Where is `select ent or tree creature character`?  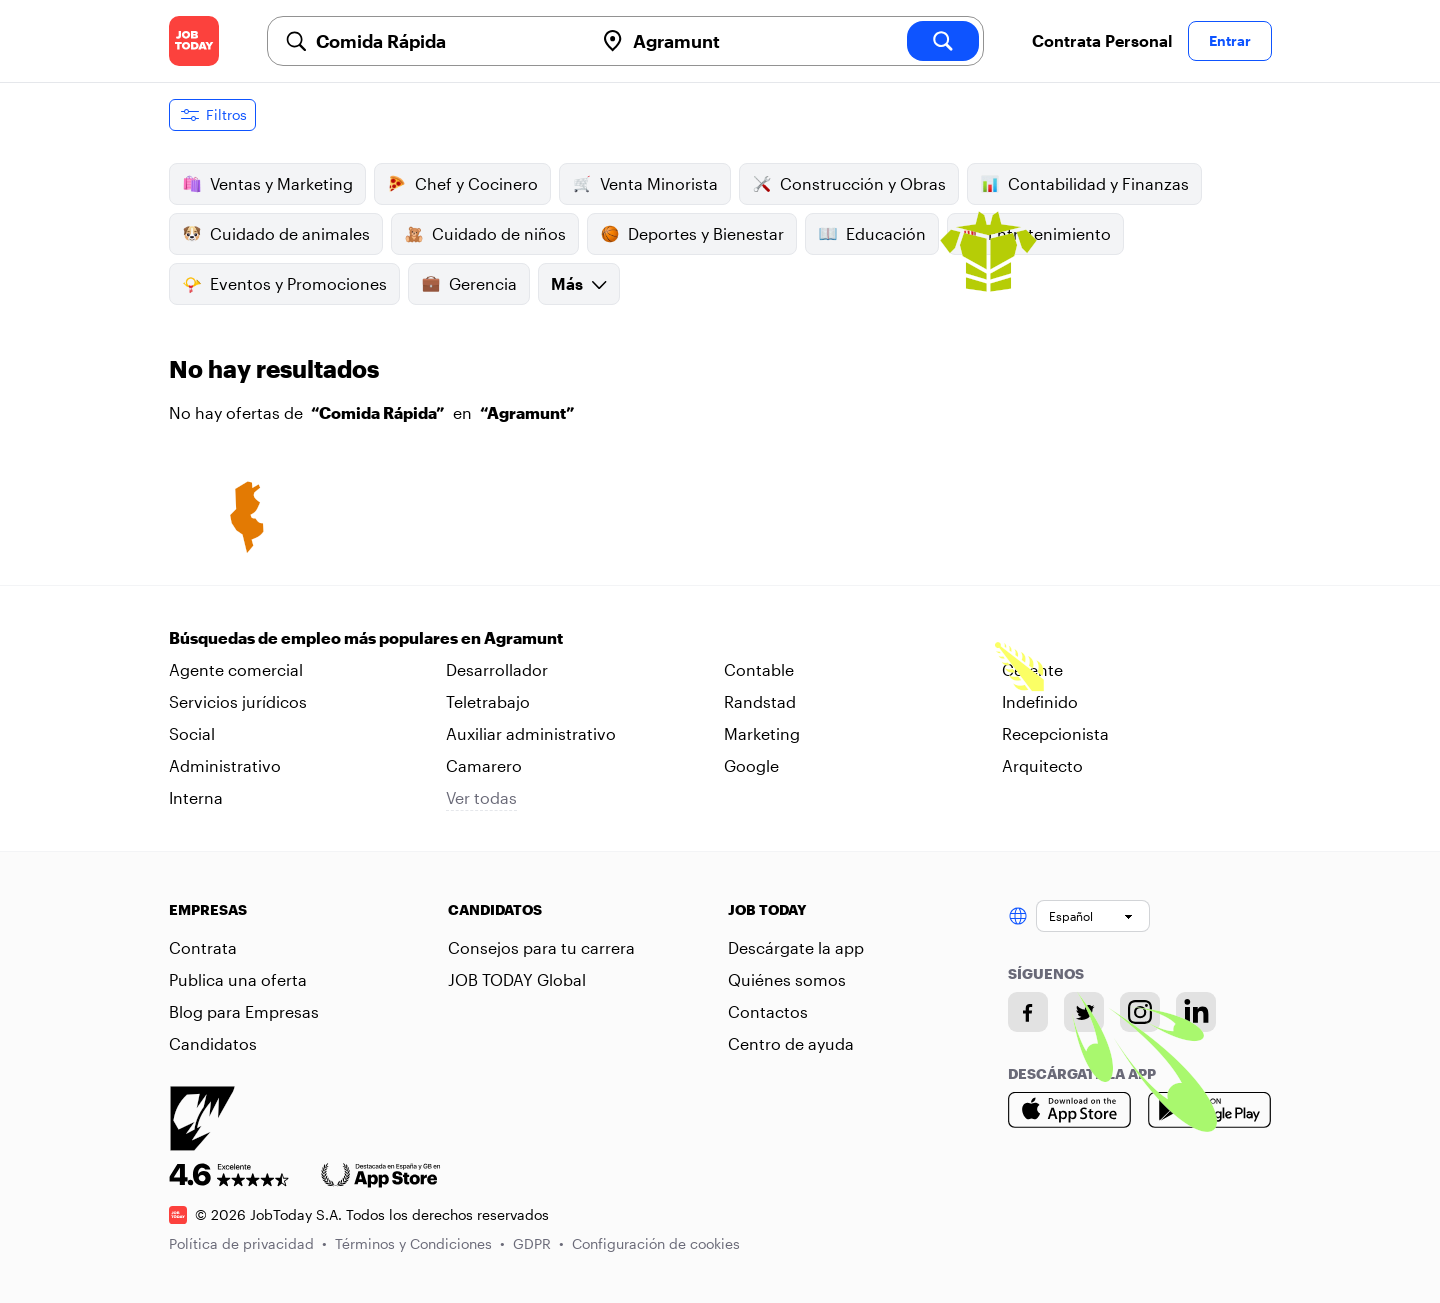 select ent or tree creature character is located at coordinates (202, 1118).